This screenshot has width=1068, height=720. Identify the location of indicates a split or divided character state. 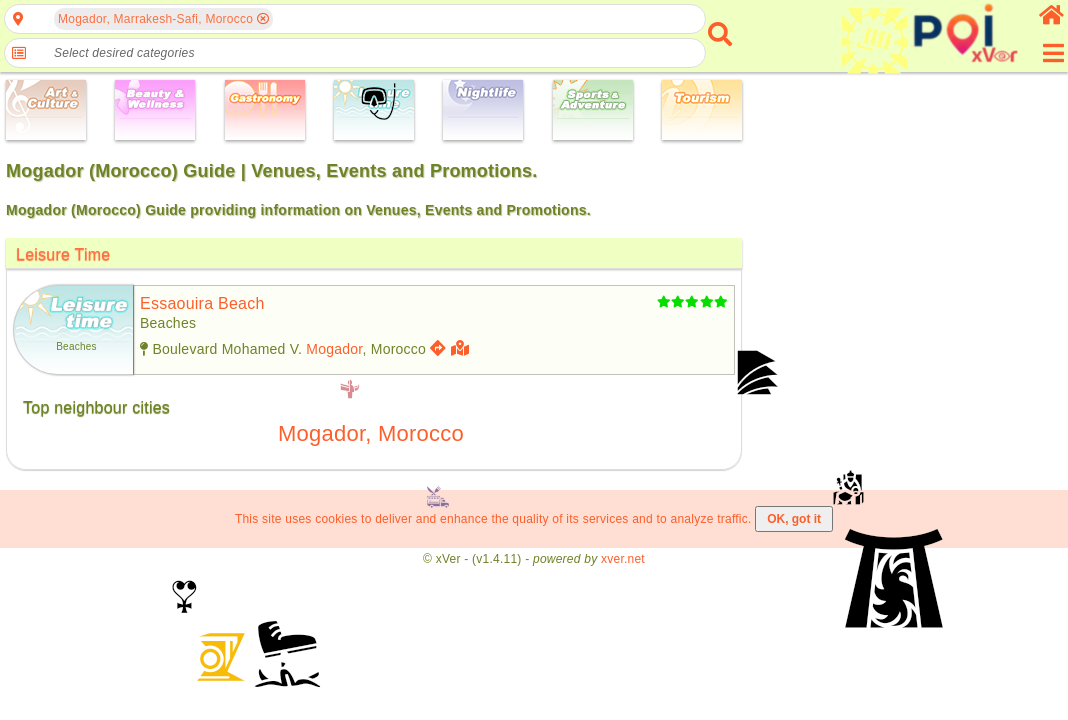
(350, 389).